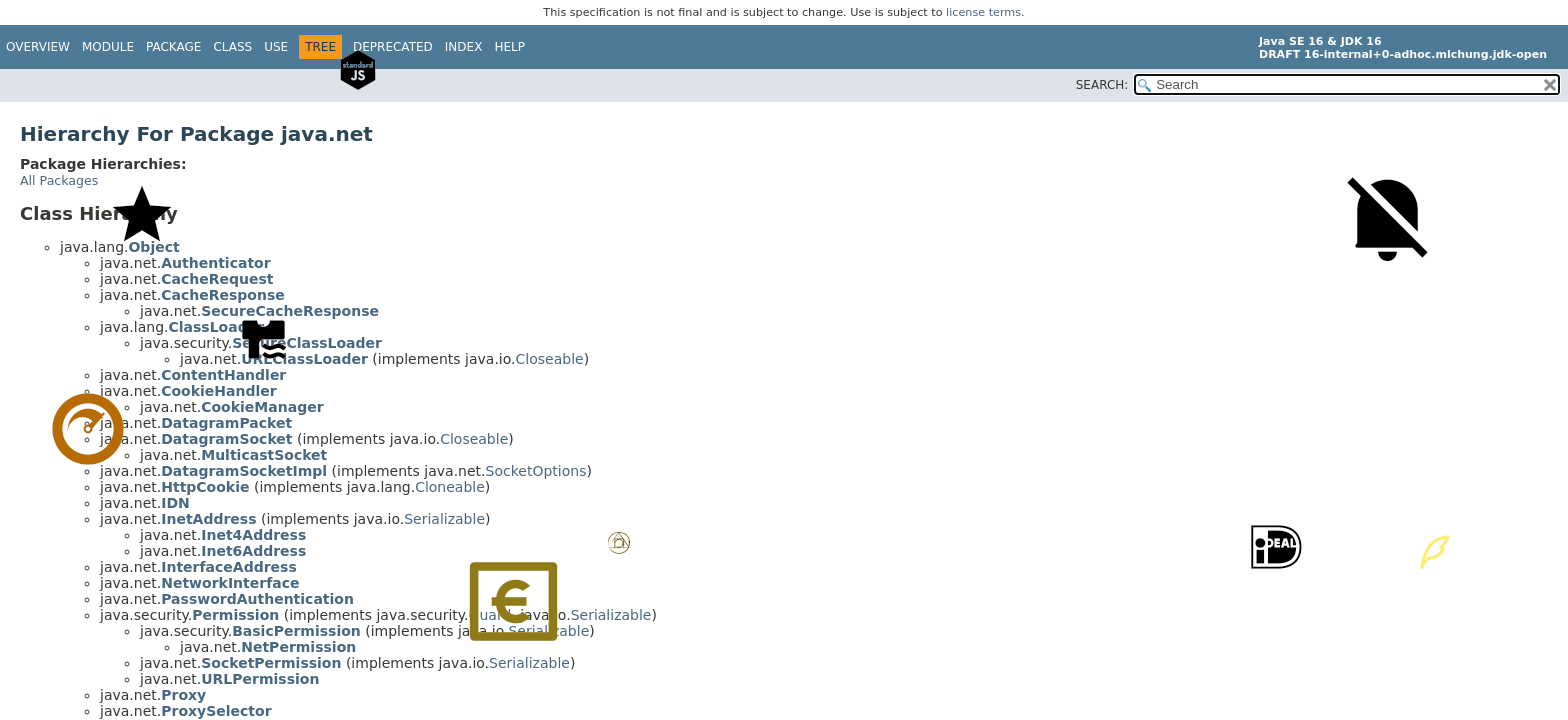  I want to click on view euro currency settings, so click(513, 601).